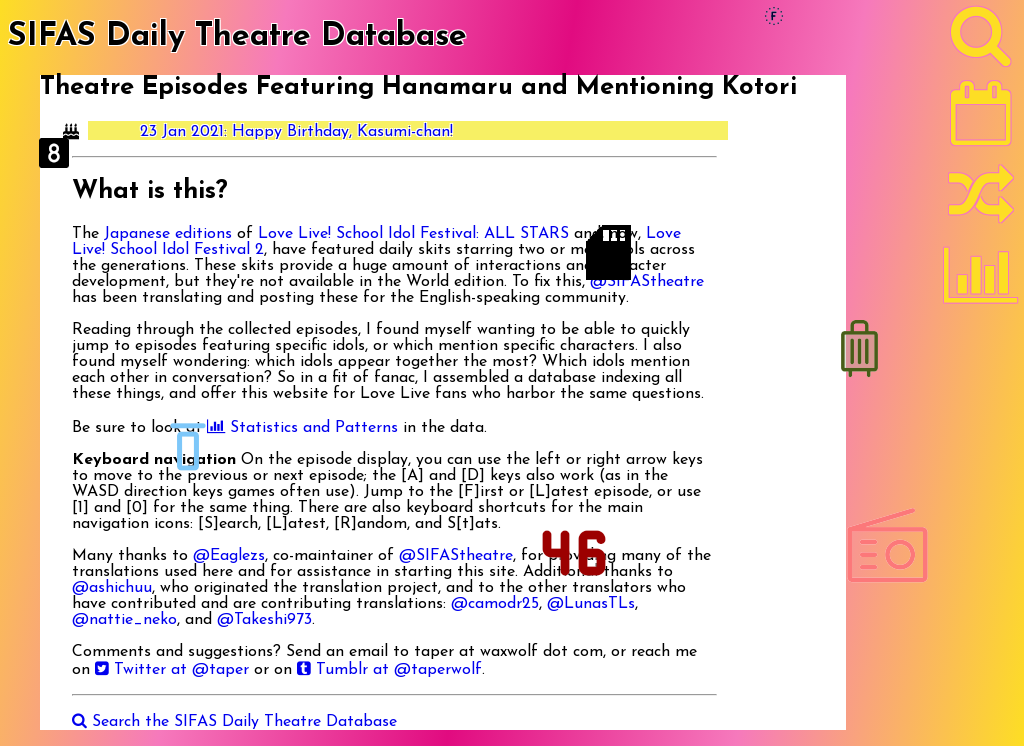  Describe the element at coordinates (887, 551) in the screenshot. I see `open radio or audio streaming` at that location.